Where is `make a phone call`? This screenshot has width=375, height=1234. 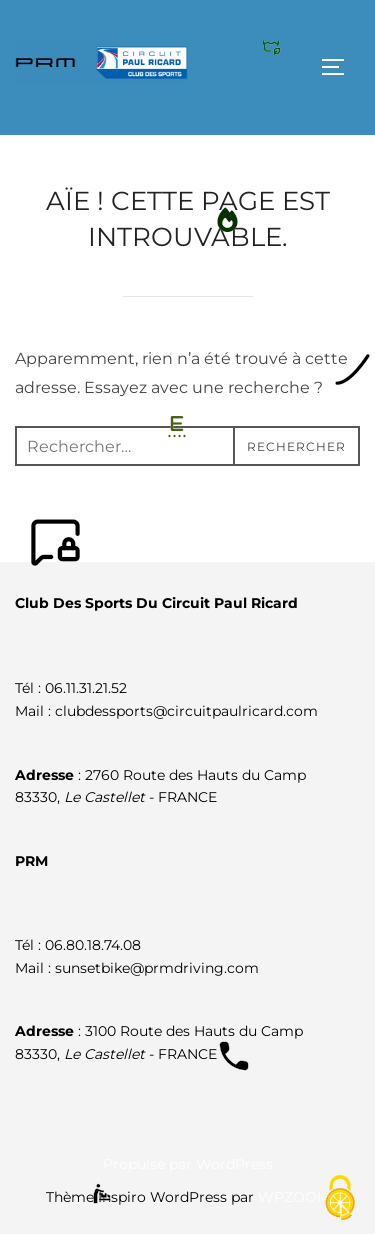
make a phone call is located at coordinates (234, 1056).